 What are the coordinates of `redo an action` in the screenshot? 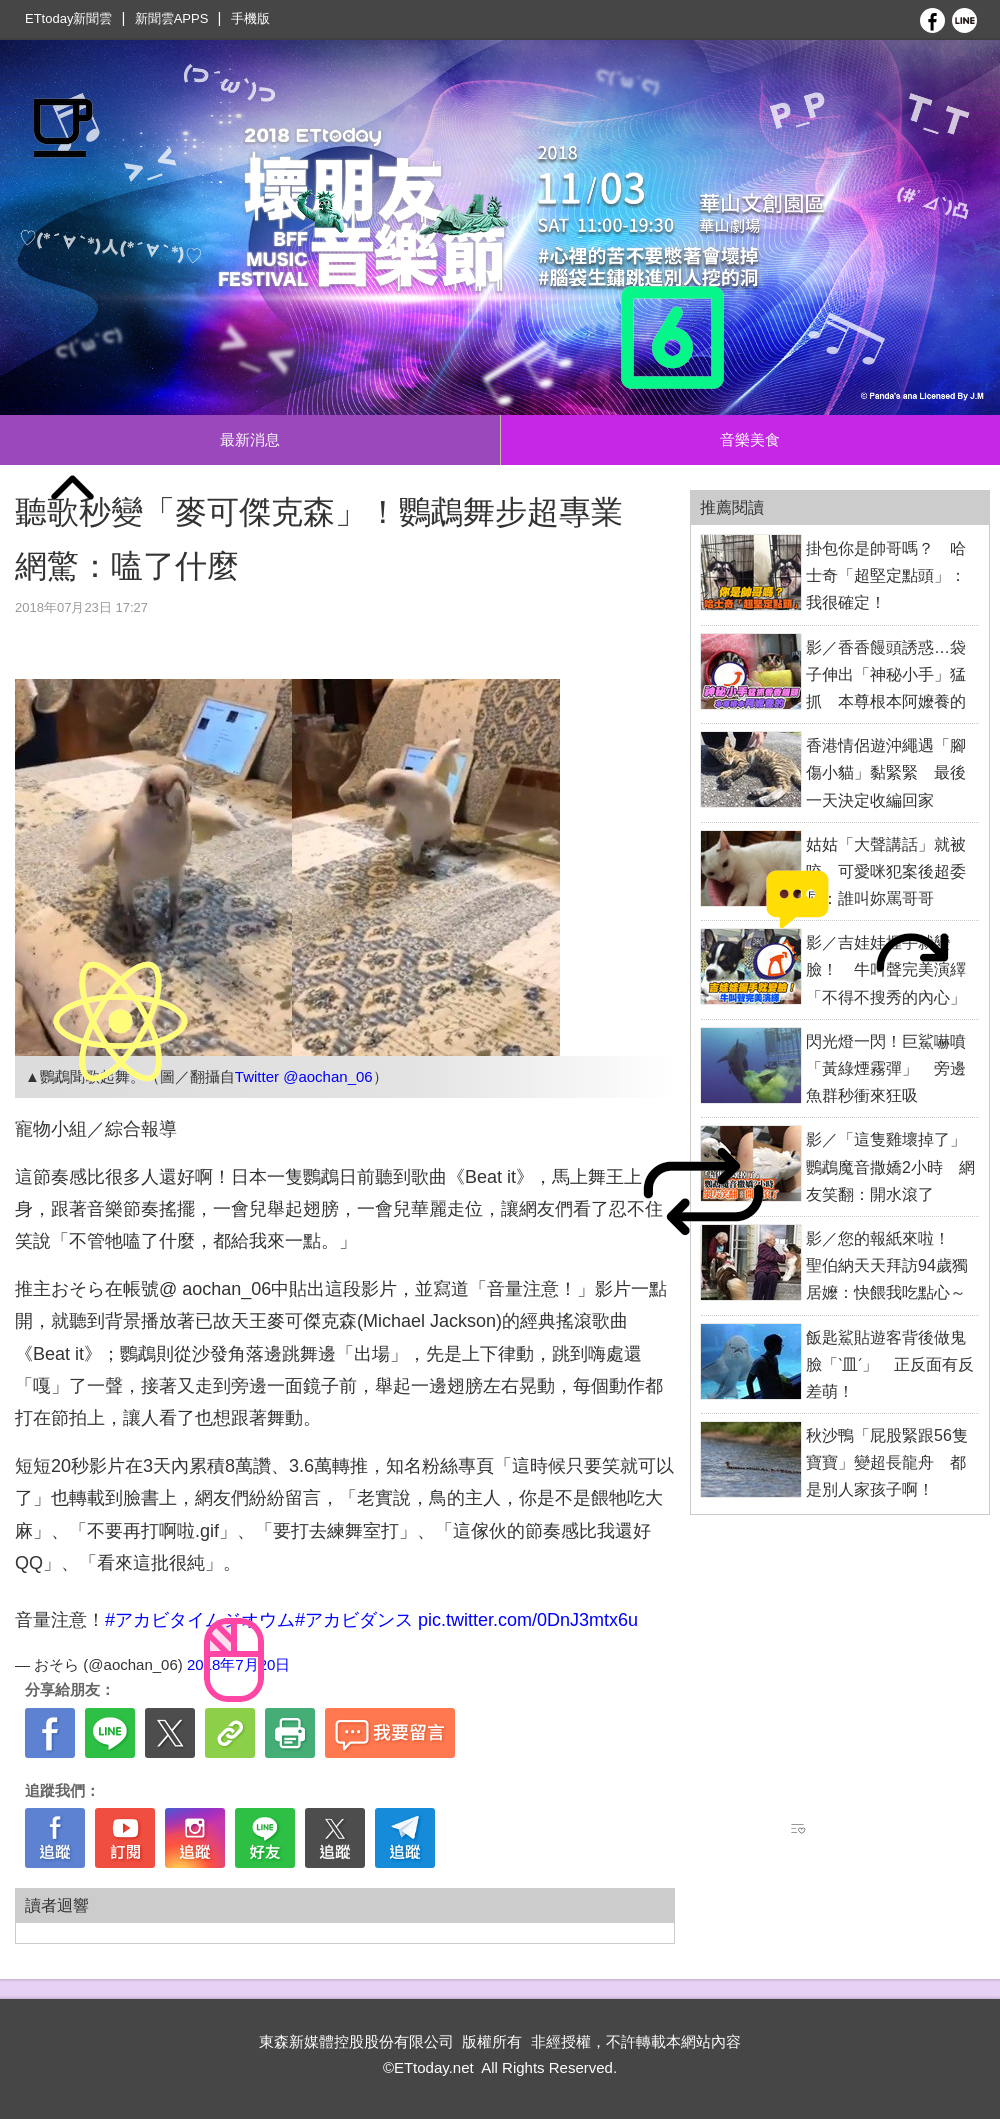 It's located at (911, 950).